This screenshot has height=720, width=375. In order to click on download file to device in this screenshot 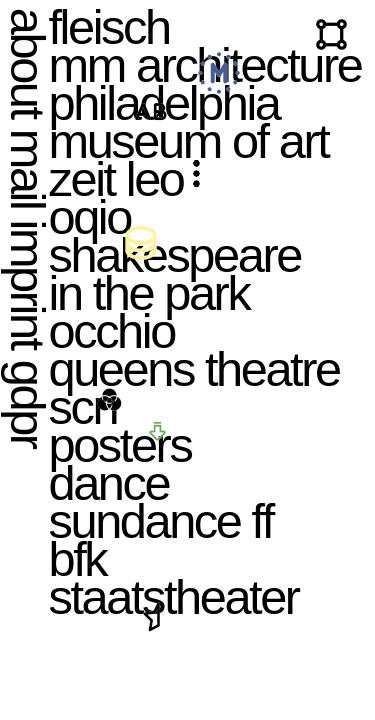, I will do `click(157, 431)`.